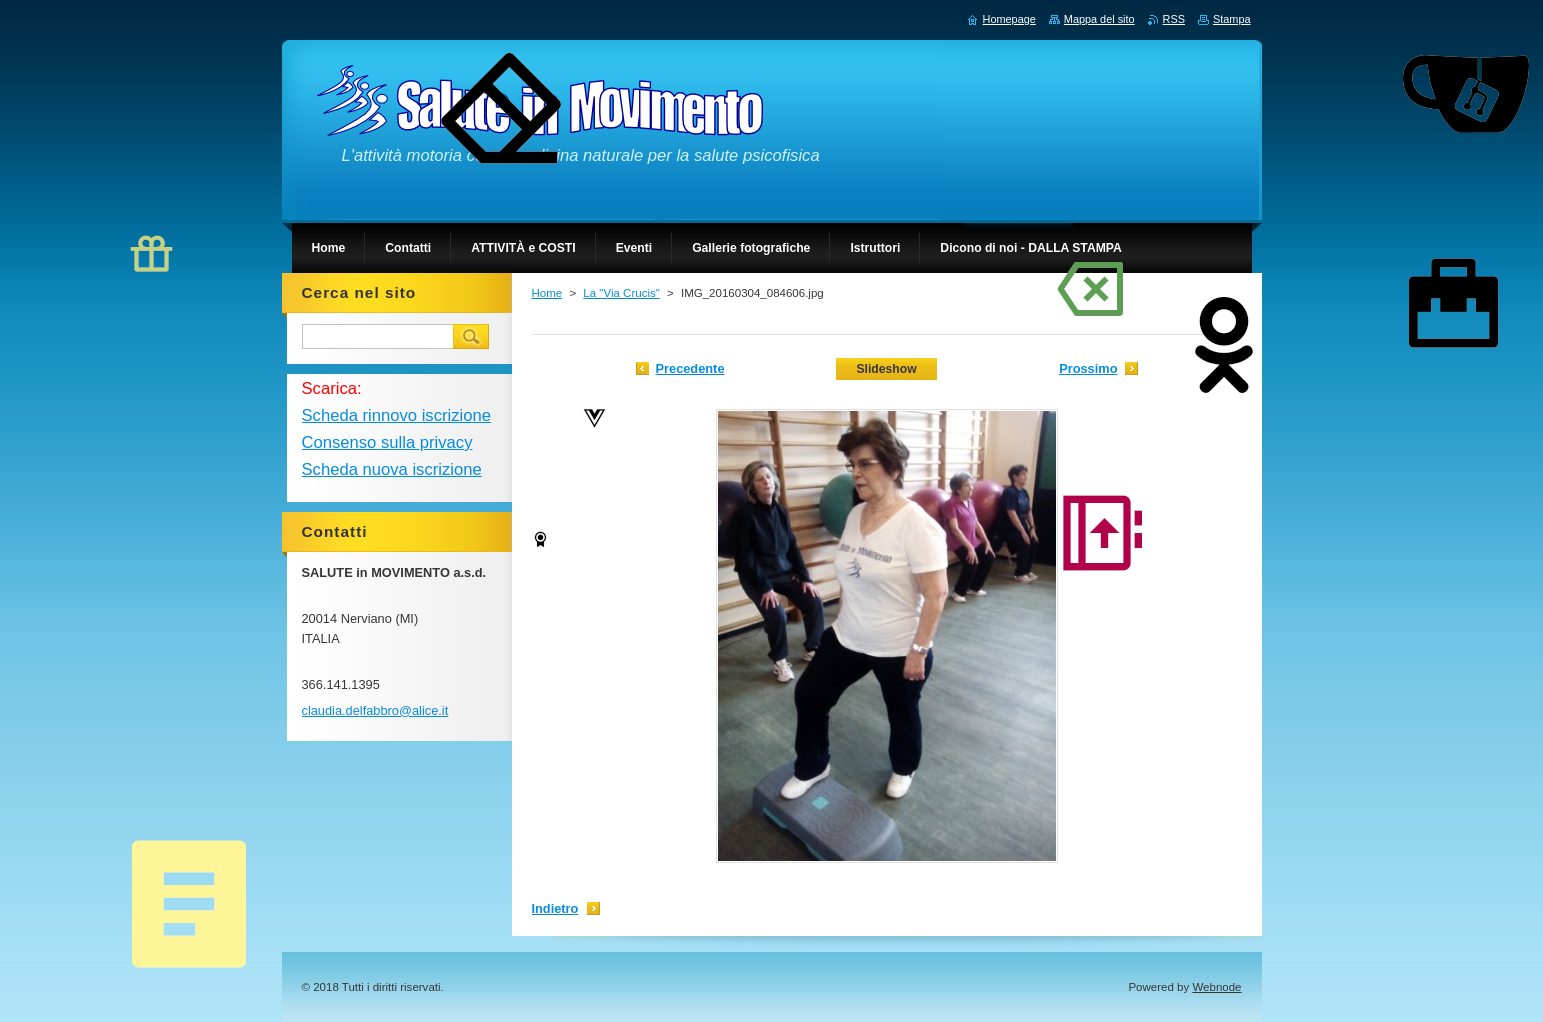 This screenshot has width=1543, height=1022. What do you see at coordinates (504, 110) in the screenshot?
I see `erase or delete selected content` at bounding box center [504, 110].